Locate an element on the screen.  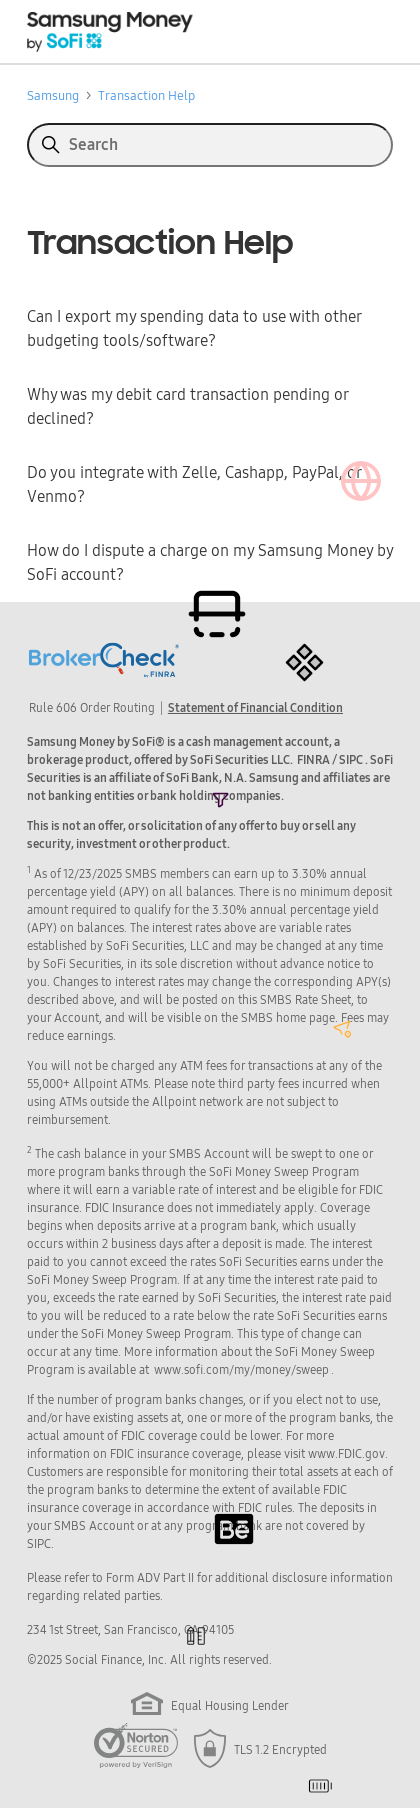
switch to global or international settings is located at coordinates (361, 481).